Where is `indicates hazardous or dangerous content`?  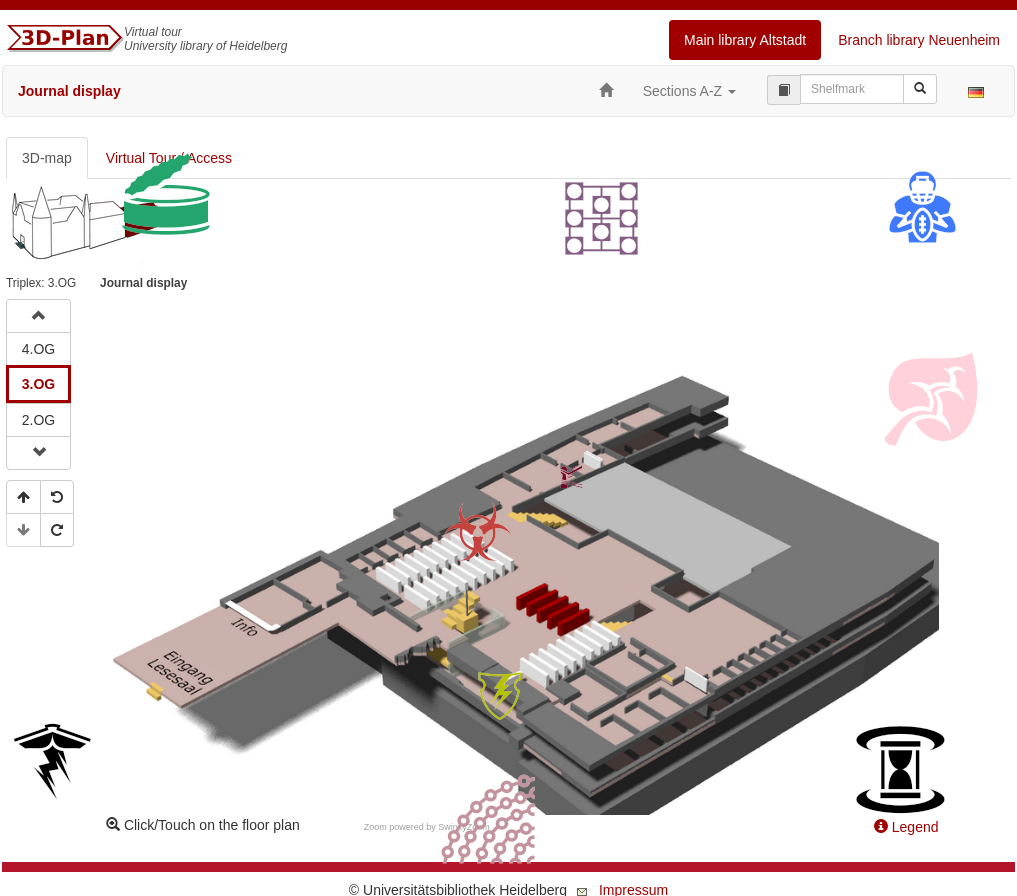 indicates hazardous or dangerous content is located at coordinates (477, 532).